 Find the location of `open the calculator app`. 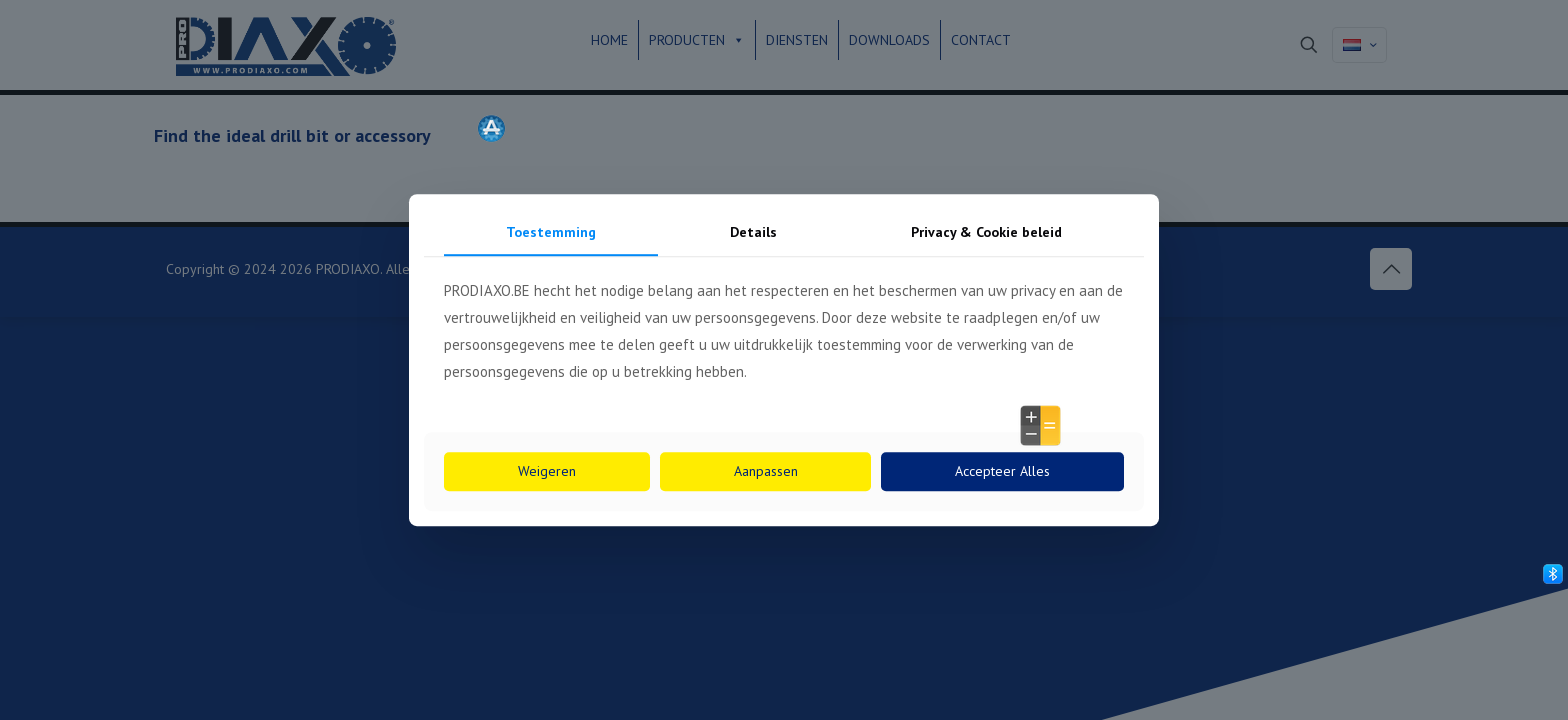

open the calculator app is located at coordinates (1040, 425).